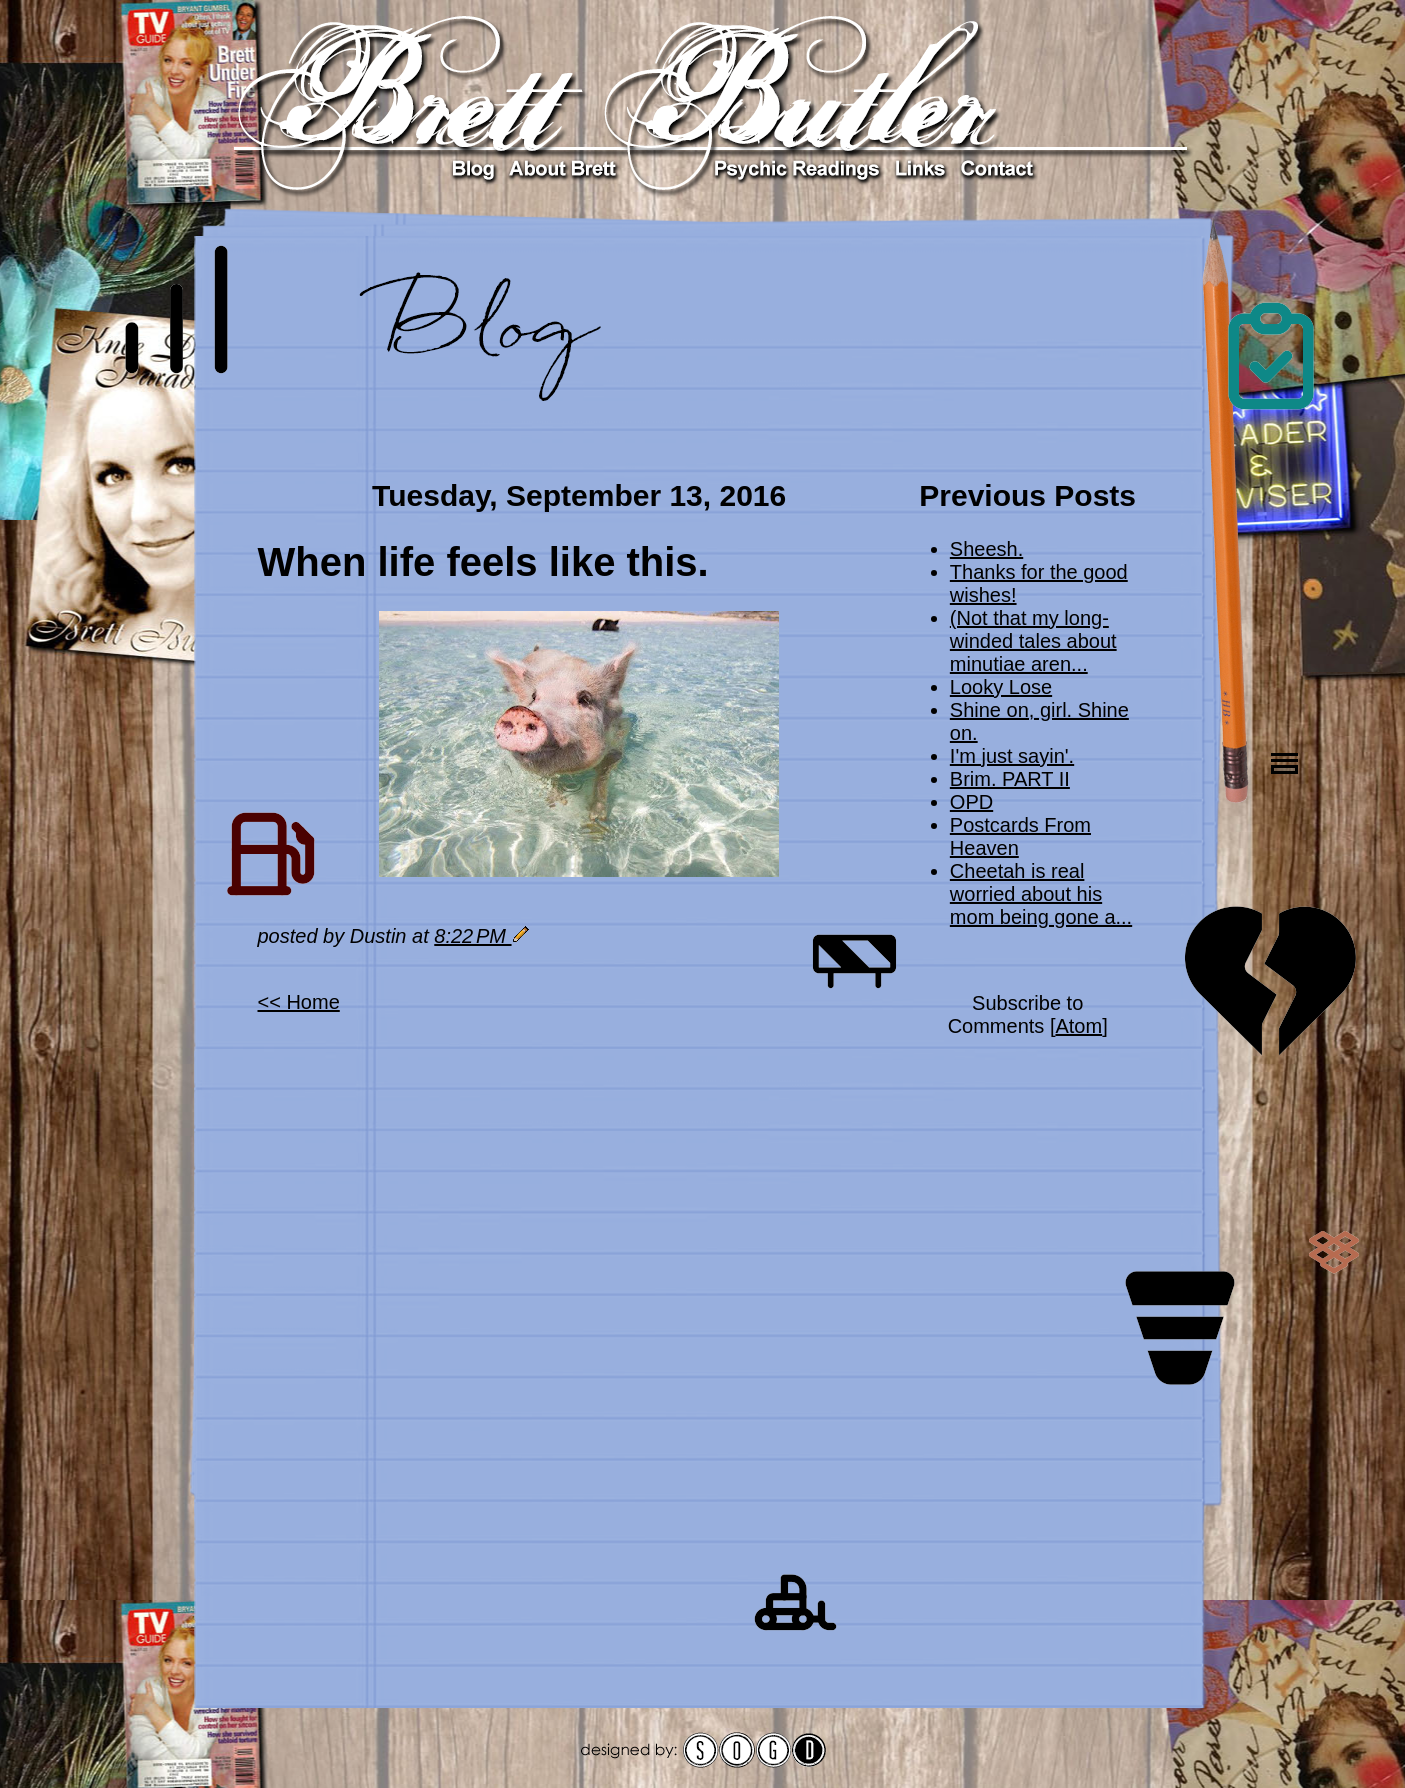 The image size is (1405, 1788). Describe the element at coordinates (1284, 763) in the screenshot. I see `split view horizontally` at that location.